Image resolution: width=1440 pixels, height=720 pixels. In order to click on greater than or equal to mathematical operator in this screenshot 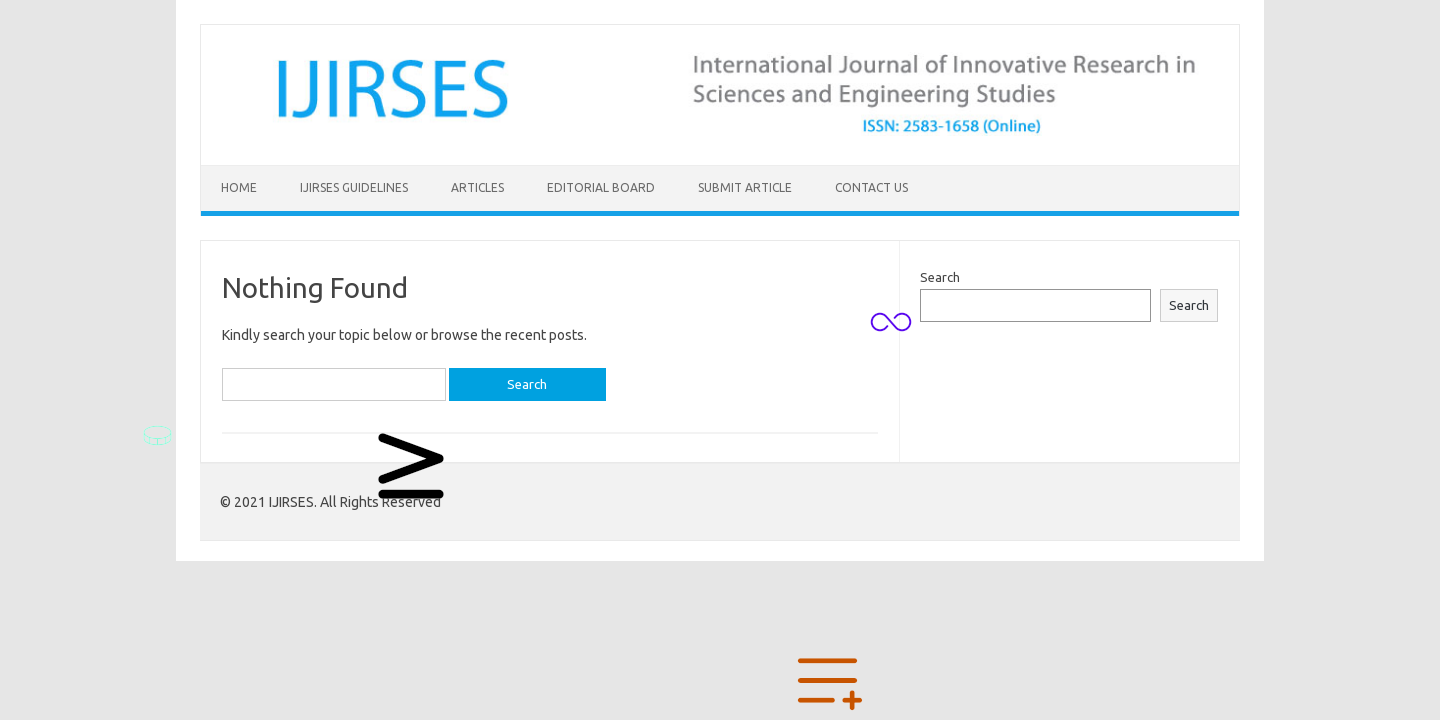, I will do `click(409, 467)`.